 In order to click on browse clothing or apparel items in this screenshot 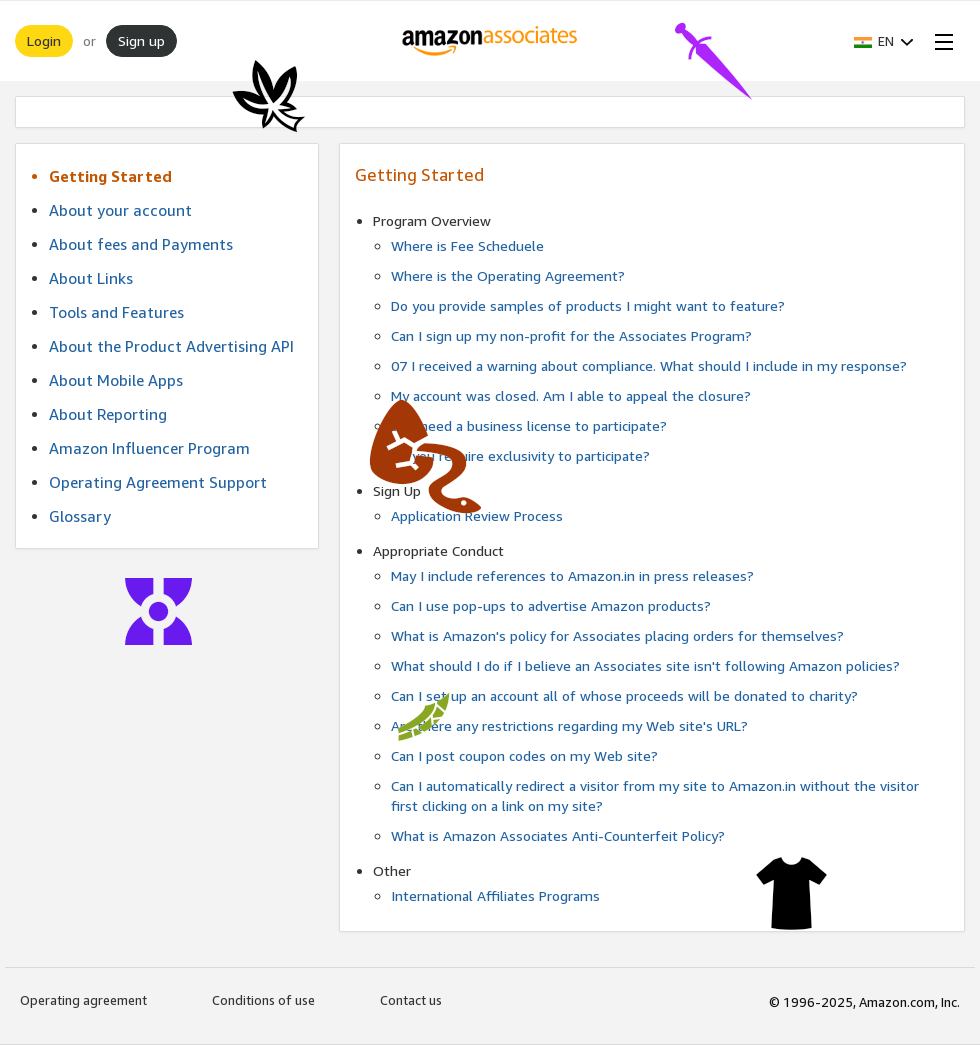, I will do `click(791, 892)`.